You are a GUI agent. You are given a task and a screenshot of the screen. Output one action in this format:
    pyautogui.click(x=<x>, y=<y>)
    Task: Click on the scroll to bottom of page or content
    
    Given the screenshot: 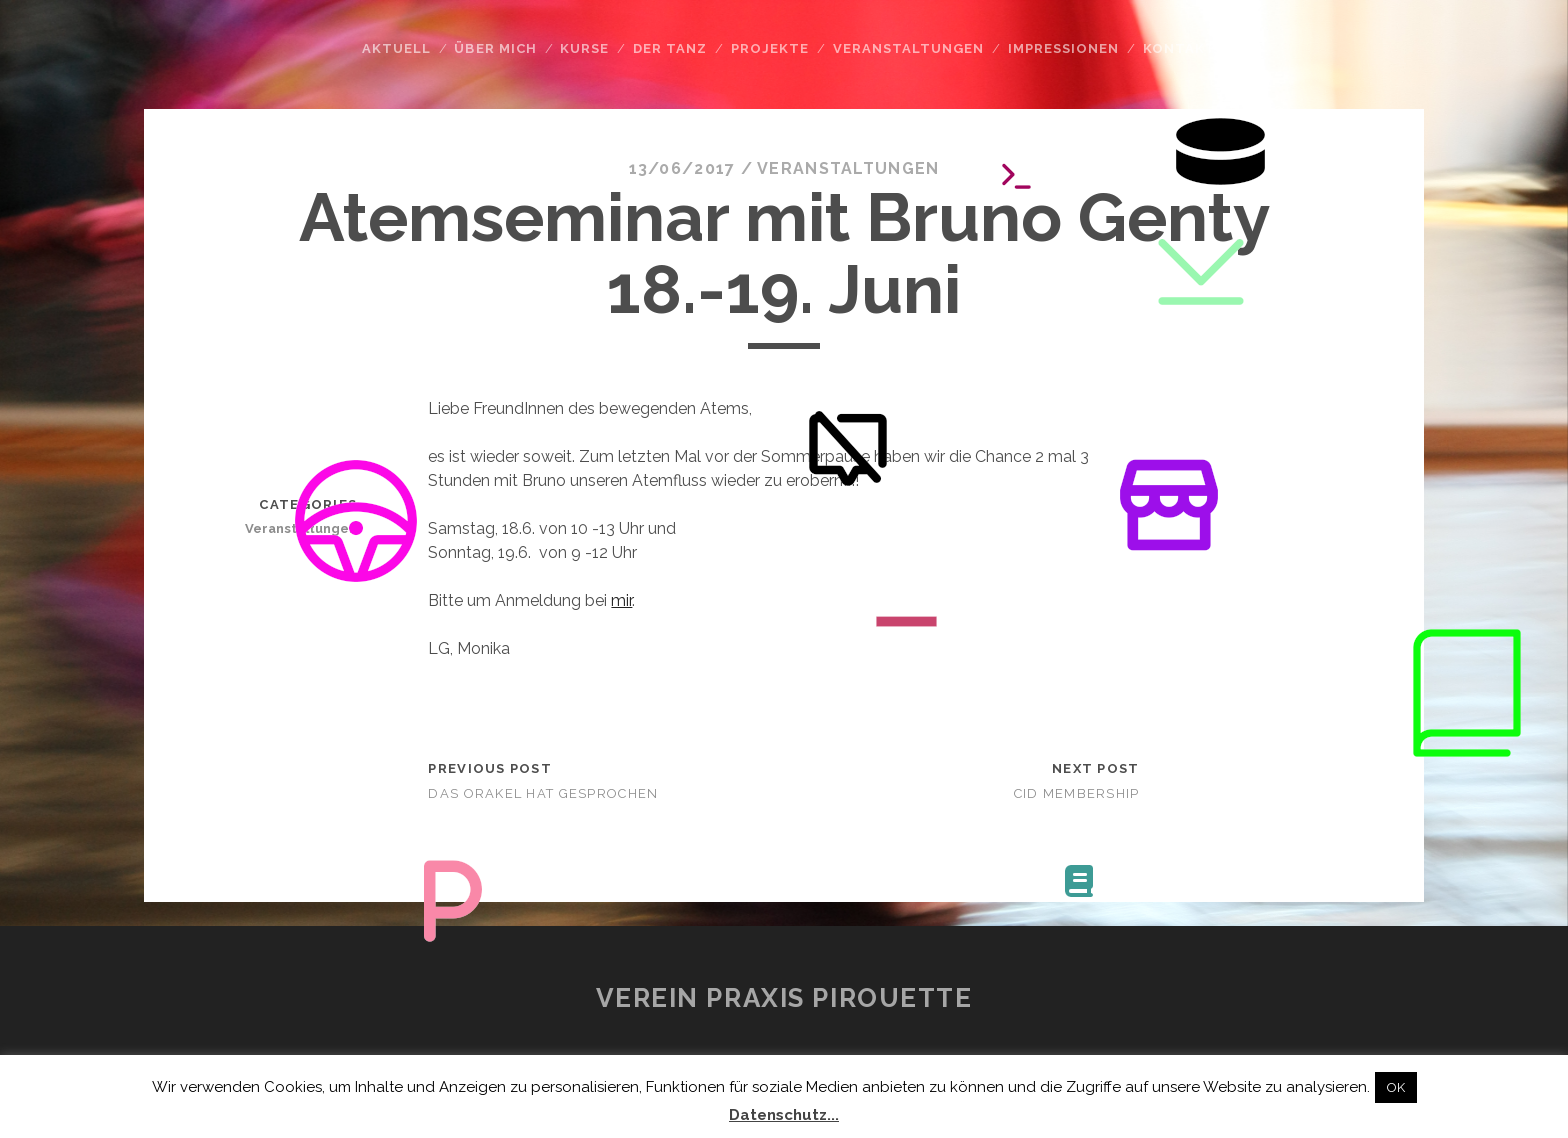 What is the action you would take?
    pyautogui.click(x=1201, y=270)
    